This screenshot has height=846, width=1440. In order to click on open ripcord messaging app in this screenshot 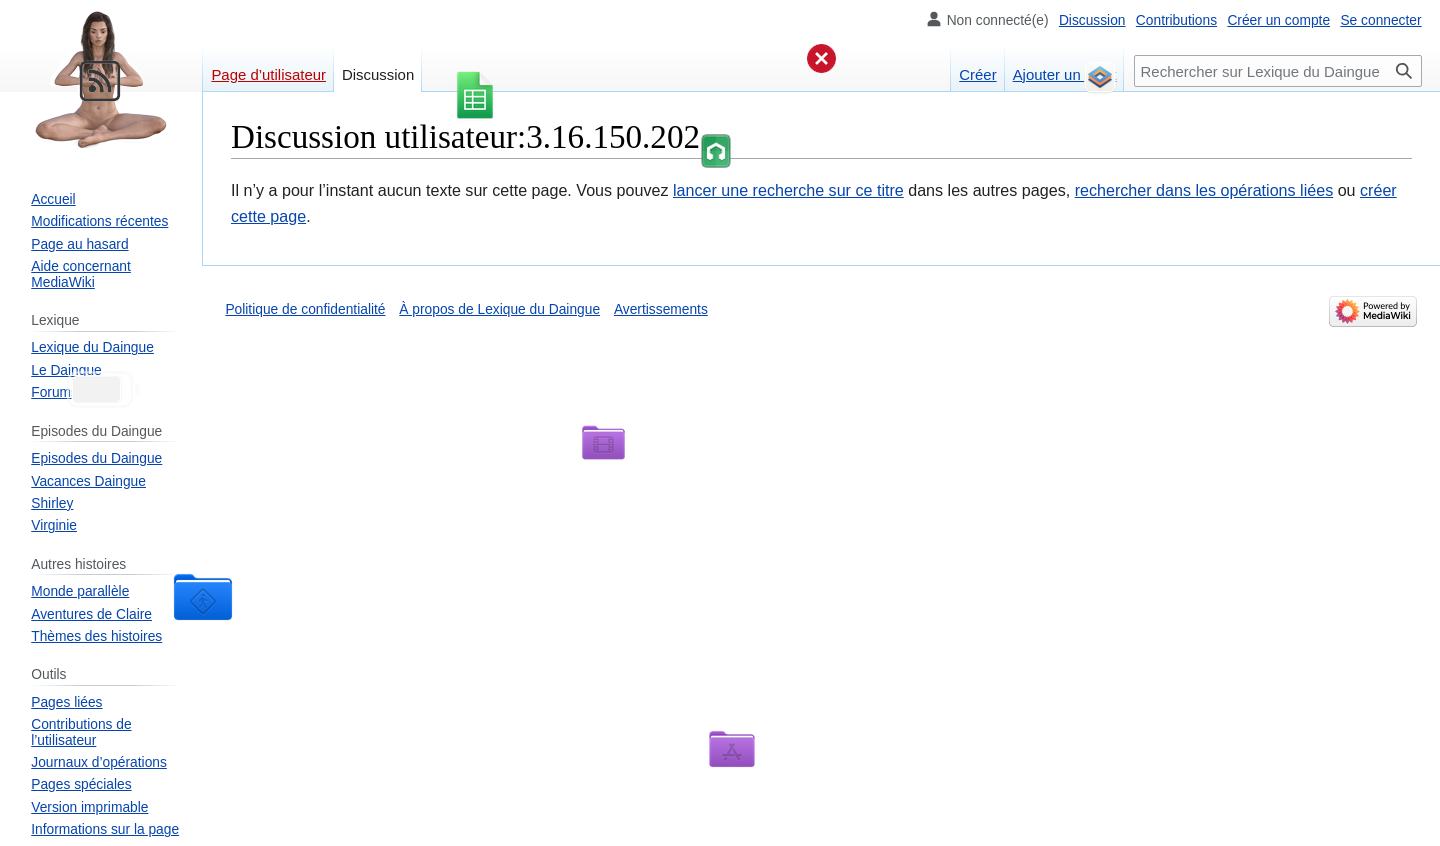, I will do `click(1100, 77)`.